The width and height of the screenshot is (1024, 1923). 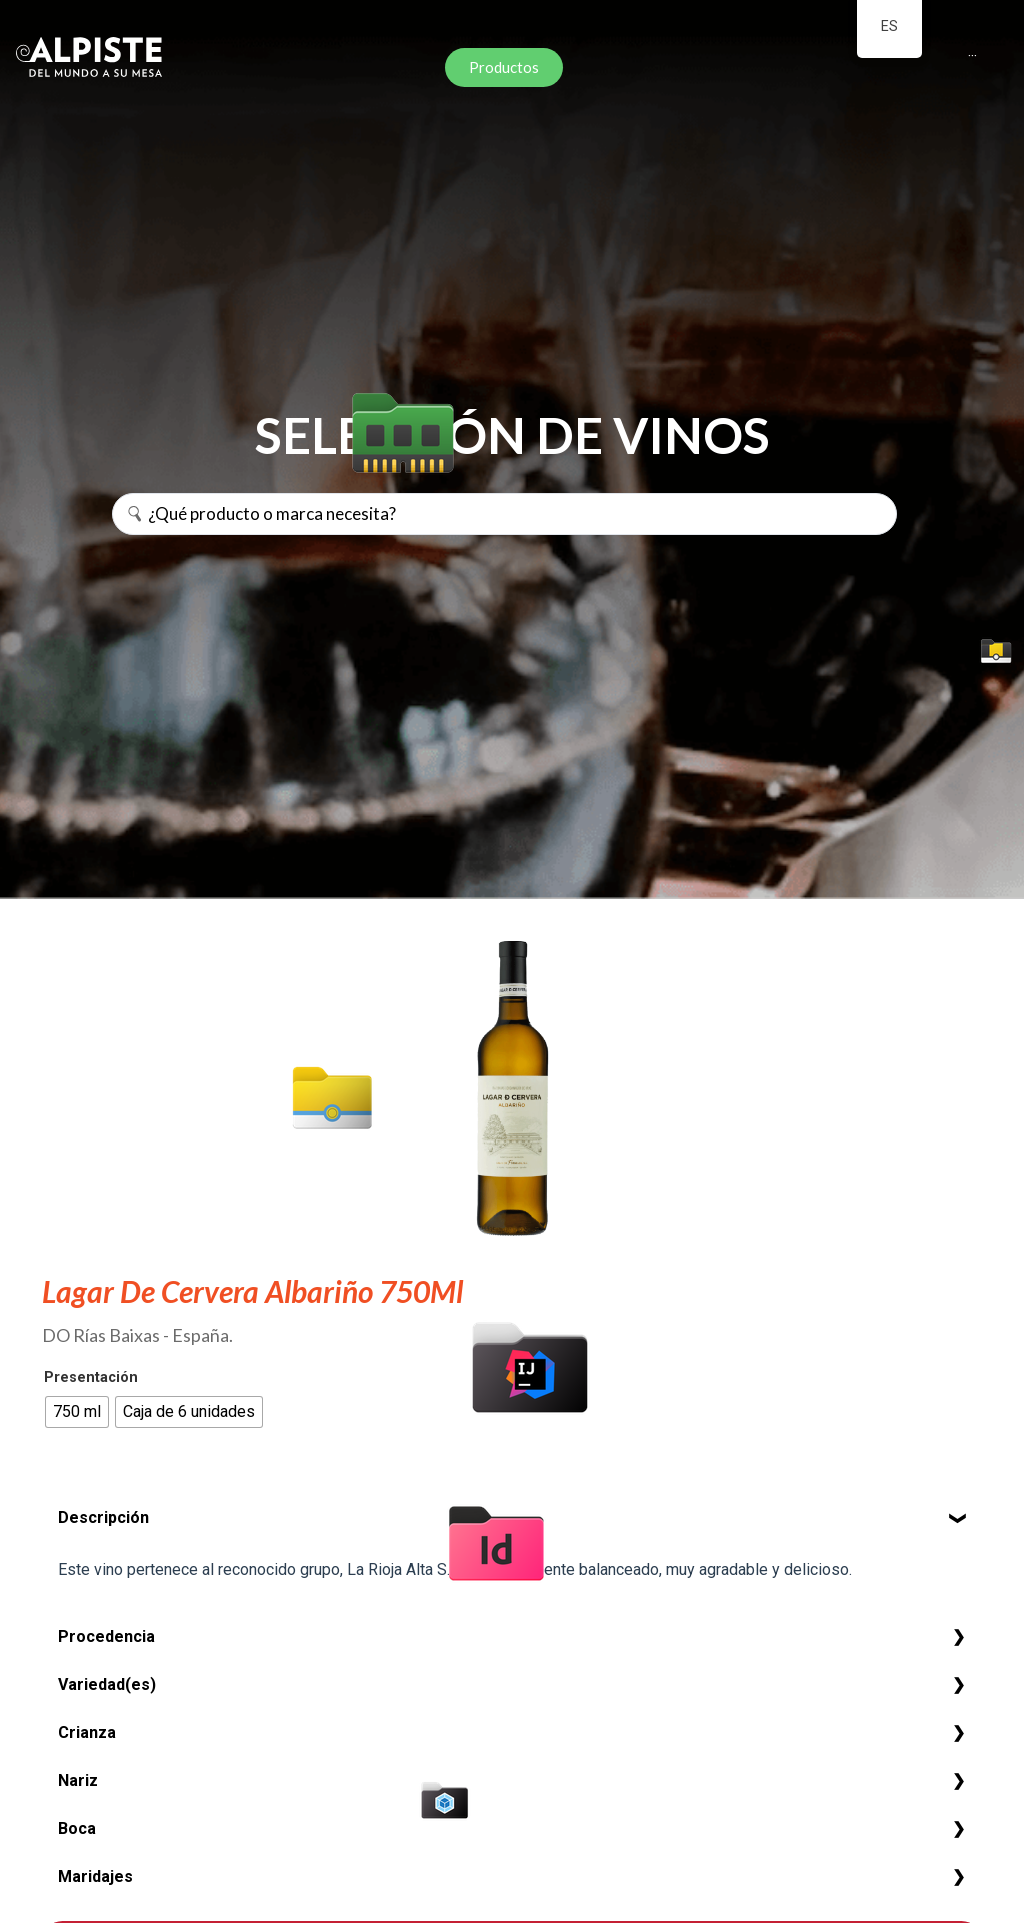 I want to click on open folder containing IntelliJ IDEA projects, so click(x=529, y=1370).